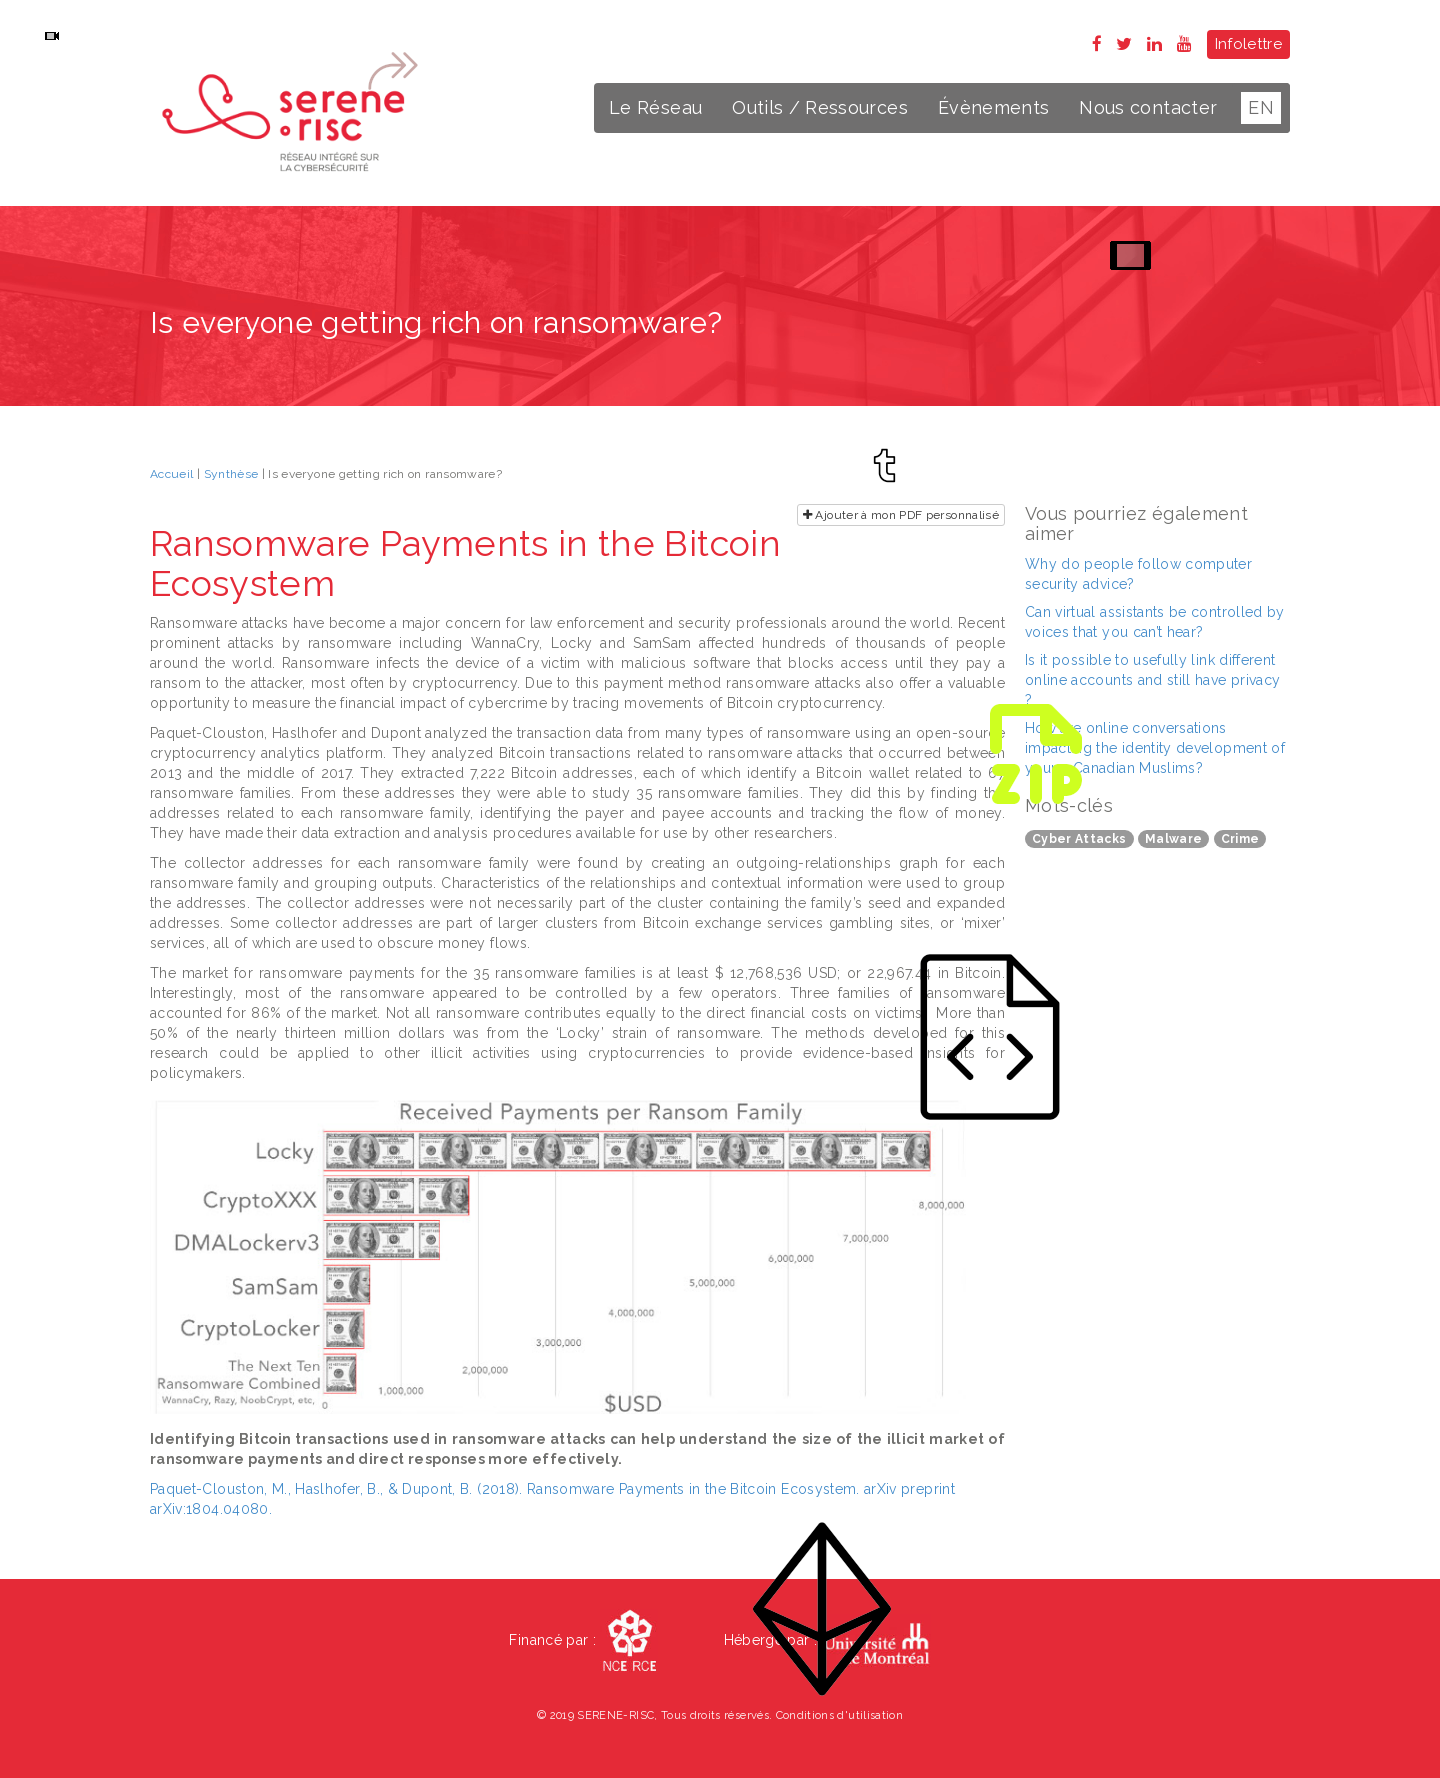 This screenshot has height=1778, width=1440. I want to click on open Tumblr app, so click(884, 465).